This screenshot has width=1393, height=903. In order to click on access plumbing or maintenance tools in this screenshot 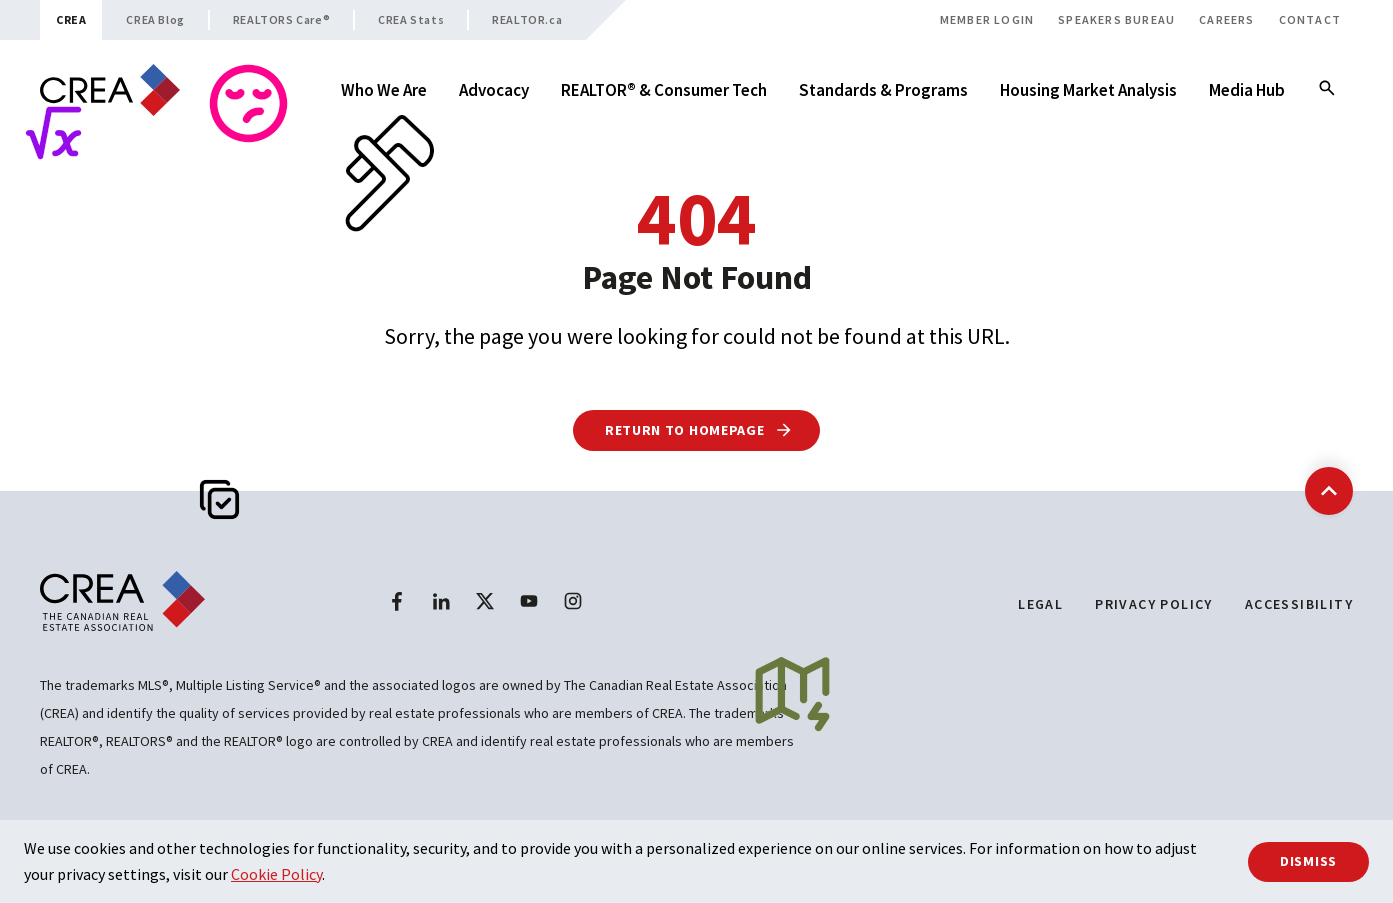, I will do `click(384, 173)`.